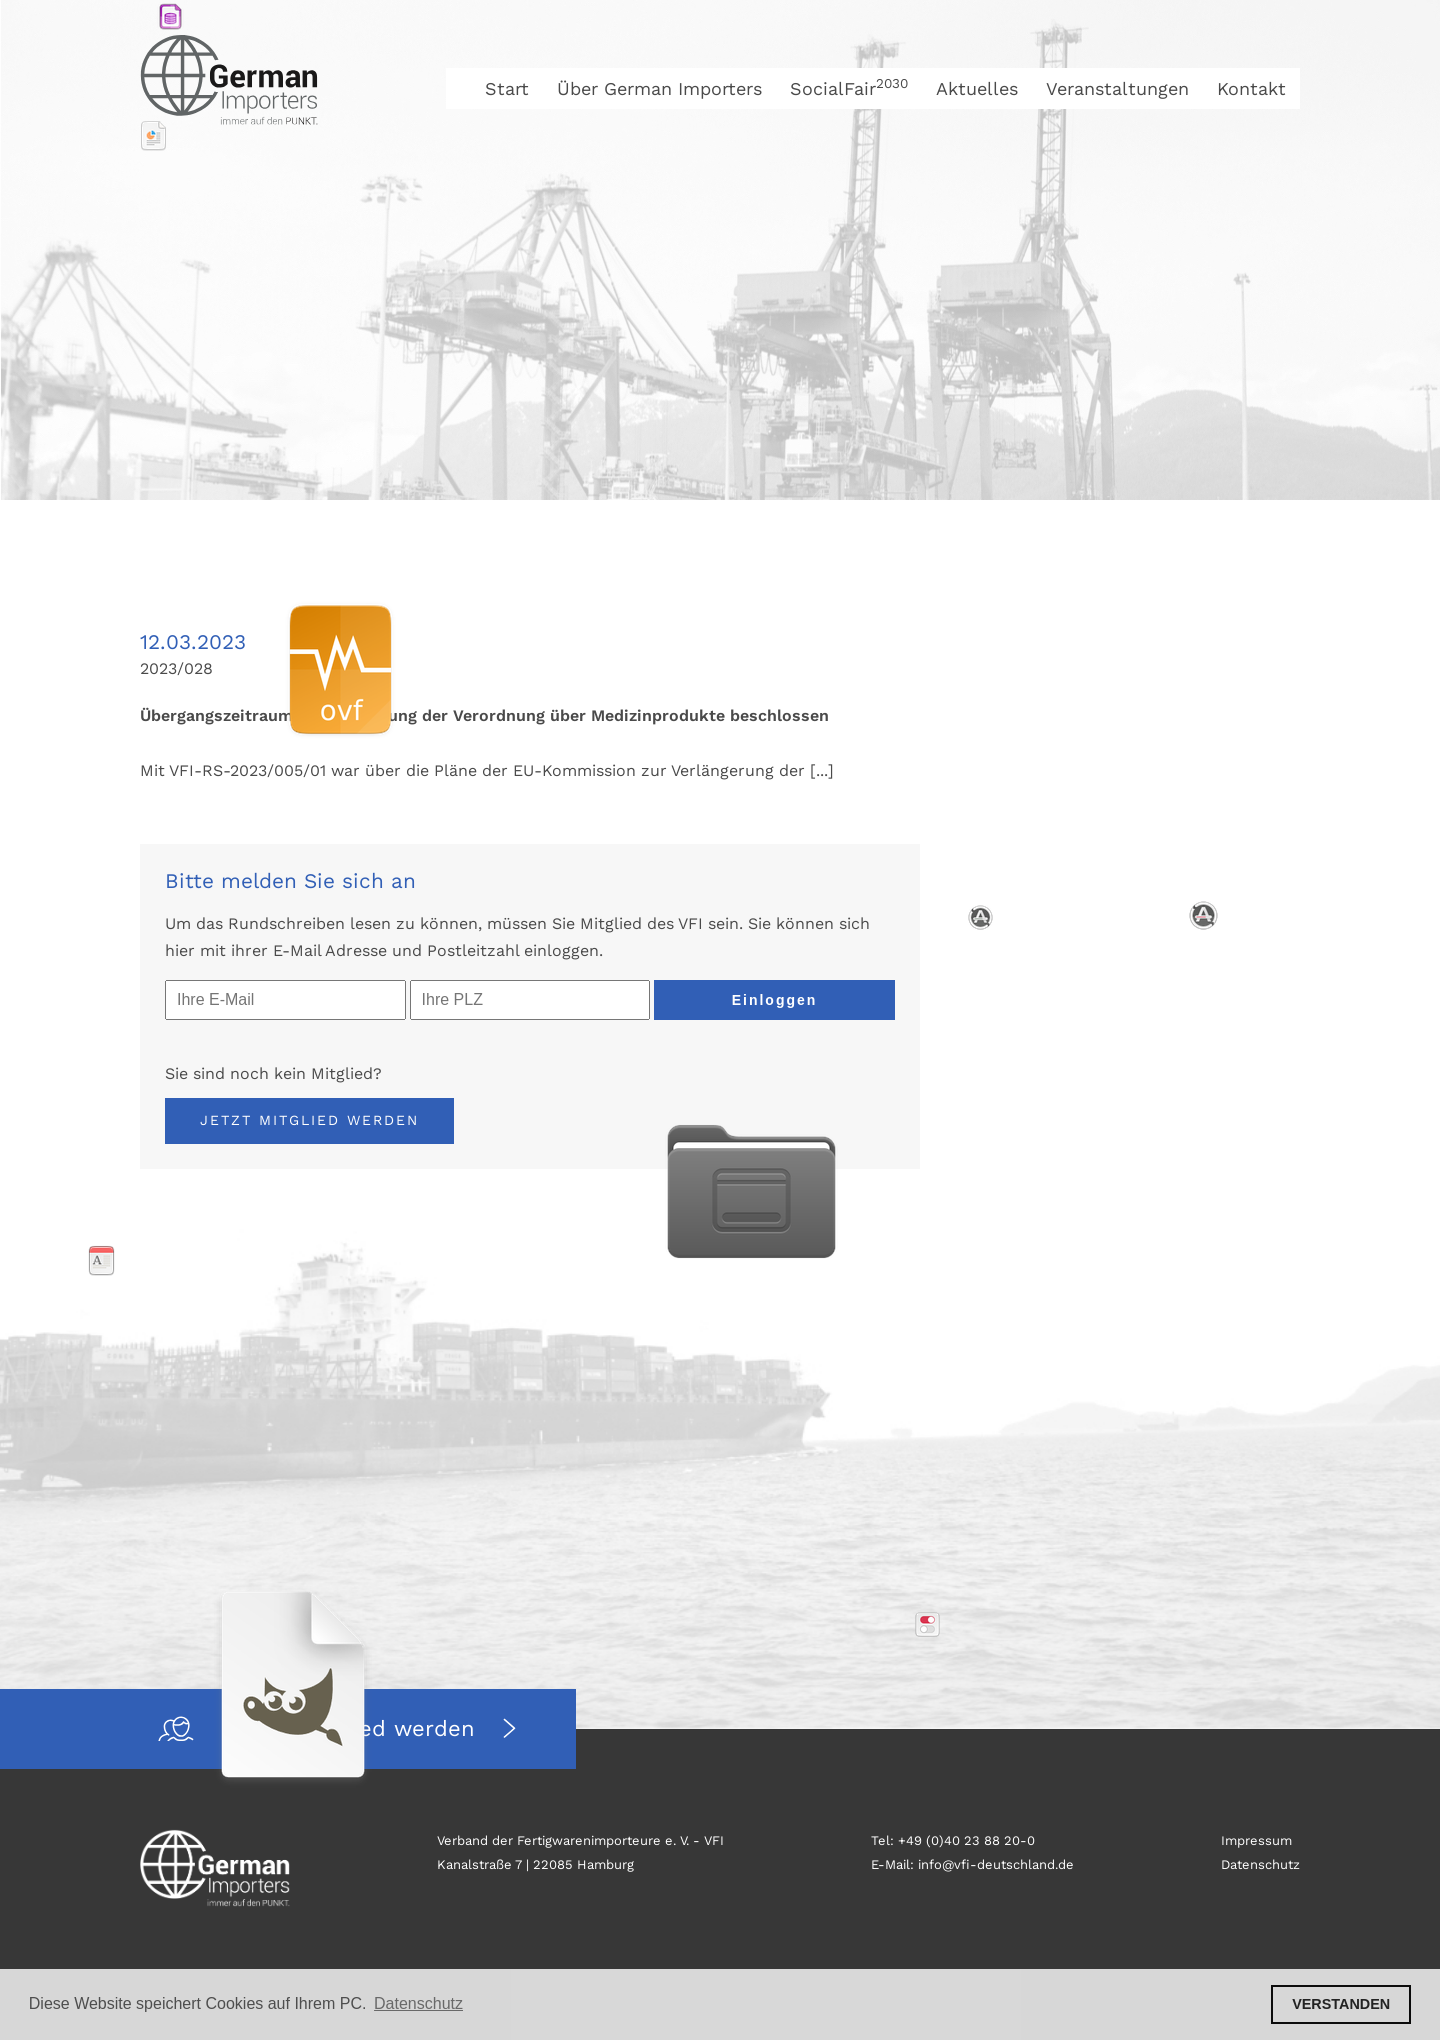 This screenshot has height=2040, width=1440. Describe the element at coordinates (980, 917) in the screenshot. I see `open the software update application` at that location.